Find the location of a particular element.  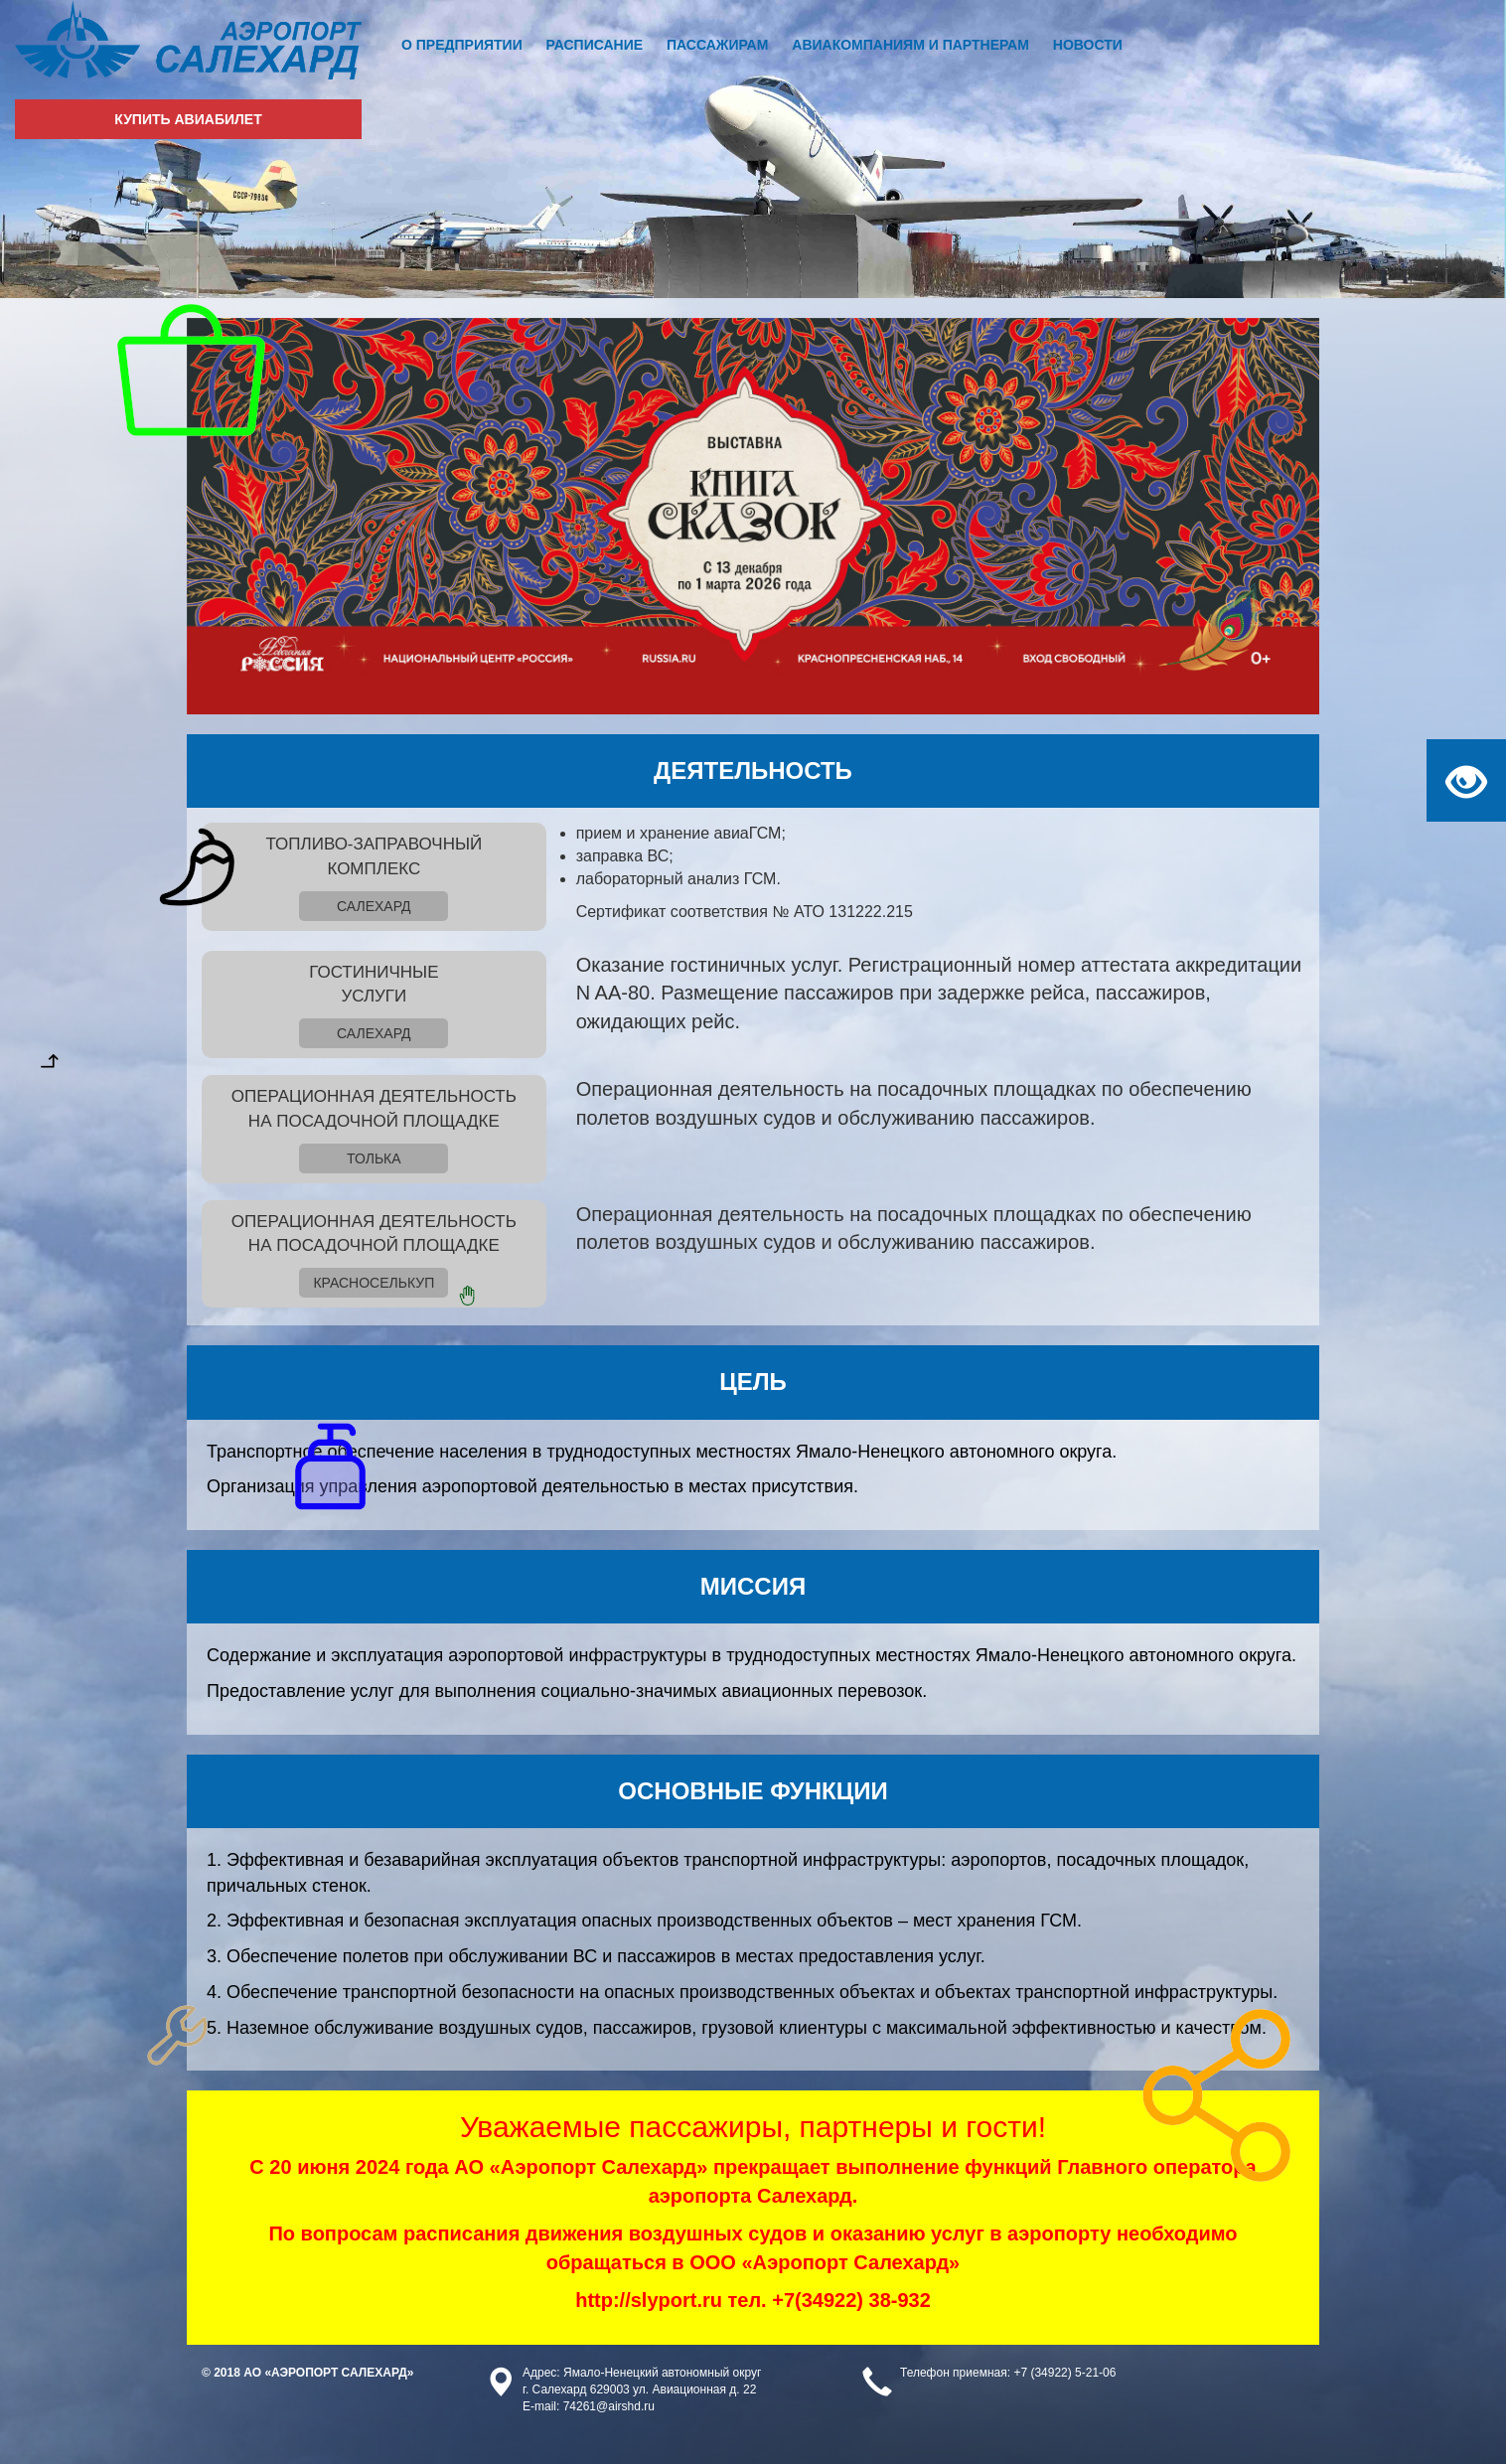

redirect or branch off to a new path is located at coordinates (50, 1061).